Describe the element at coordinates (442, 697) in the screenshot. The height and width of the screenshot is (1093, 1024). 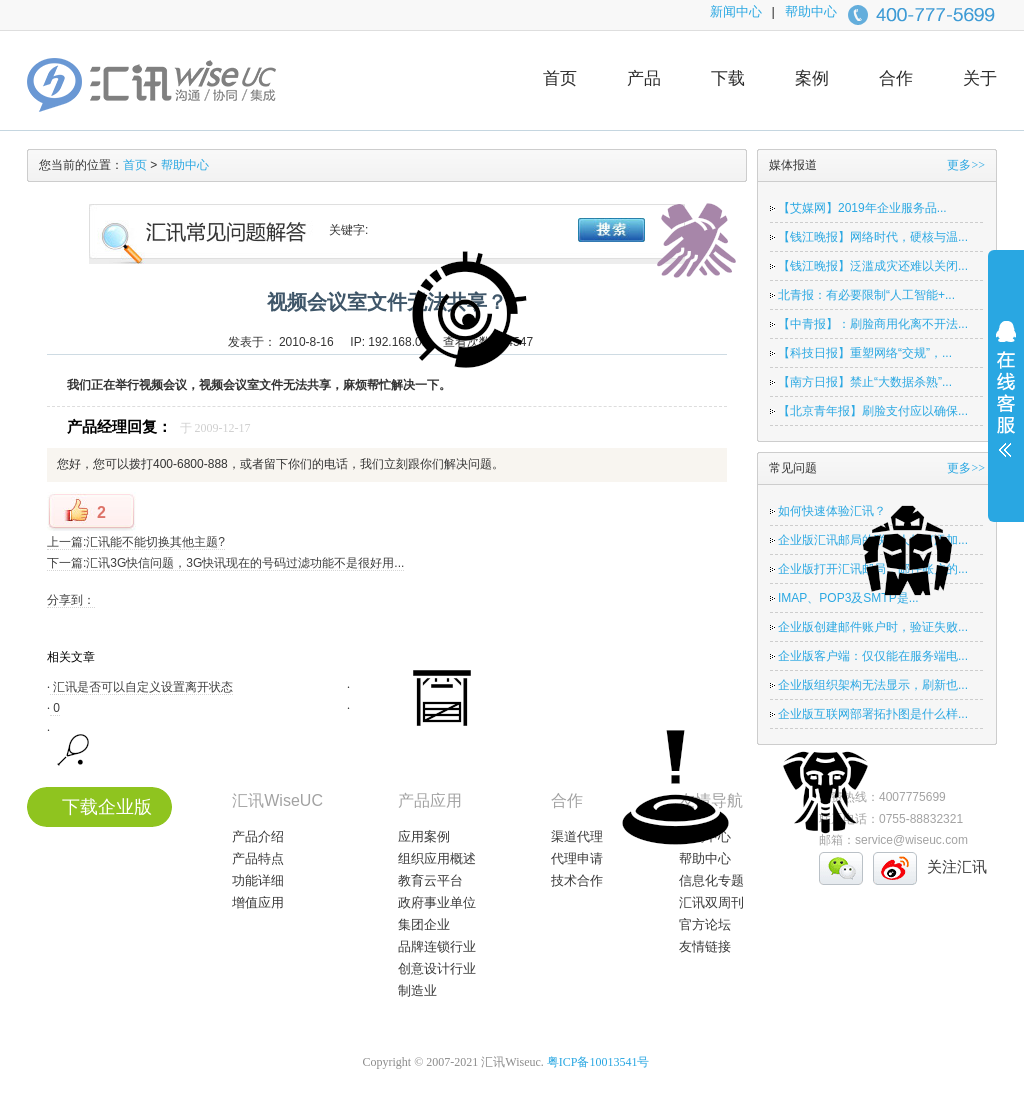
I see `access ranch or farm management features` at that location.